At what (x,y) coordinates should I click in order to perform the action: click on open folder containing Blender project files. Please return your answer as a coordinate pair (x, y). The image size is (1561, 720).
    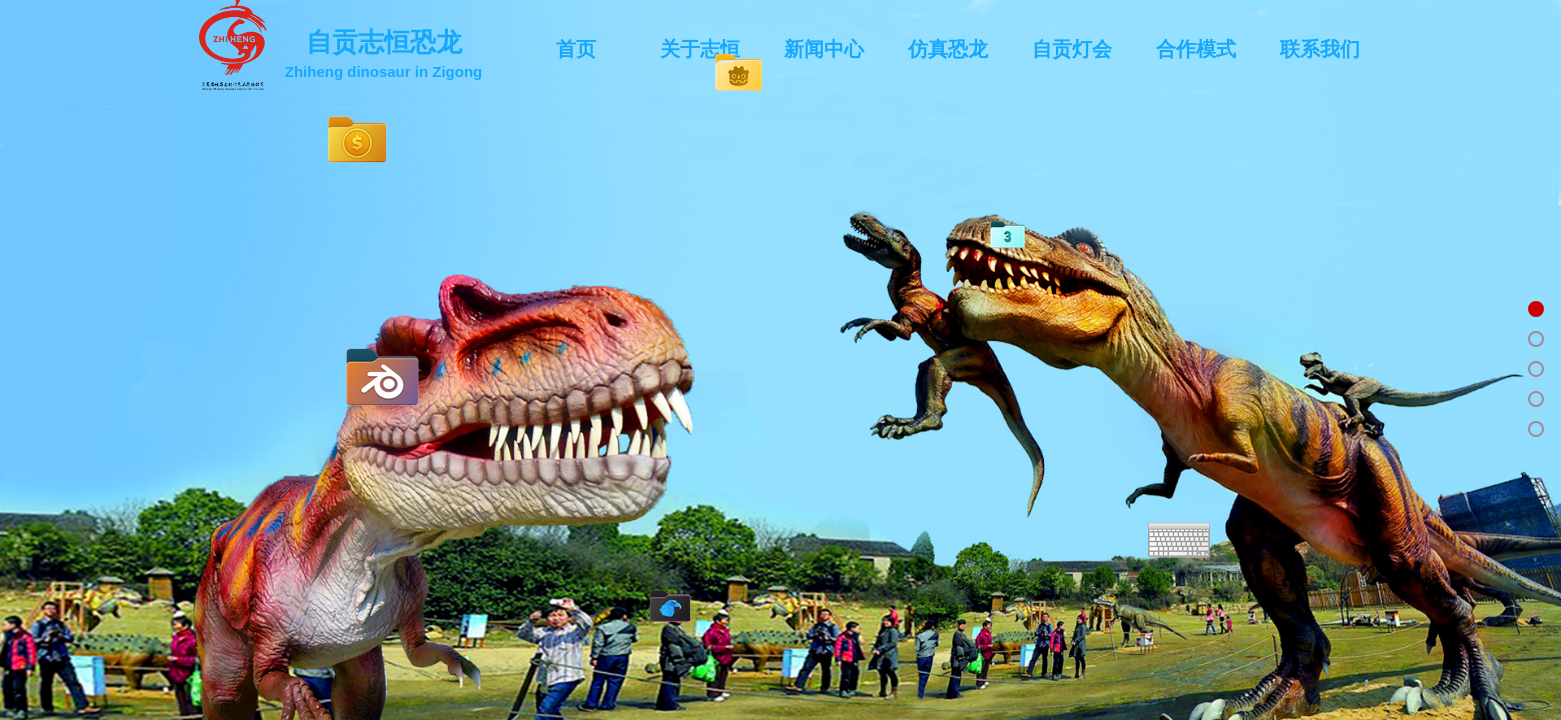
    Looking at the image, I should click on (382, 379).